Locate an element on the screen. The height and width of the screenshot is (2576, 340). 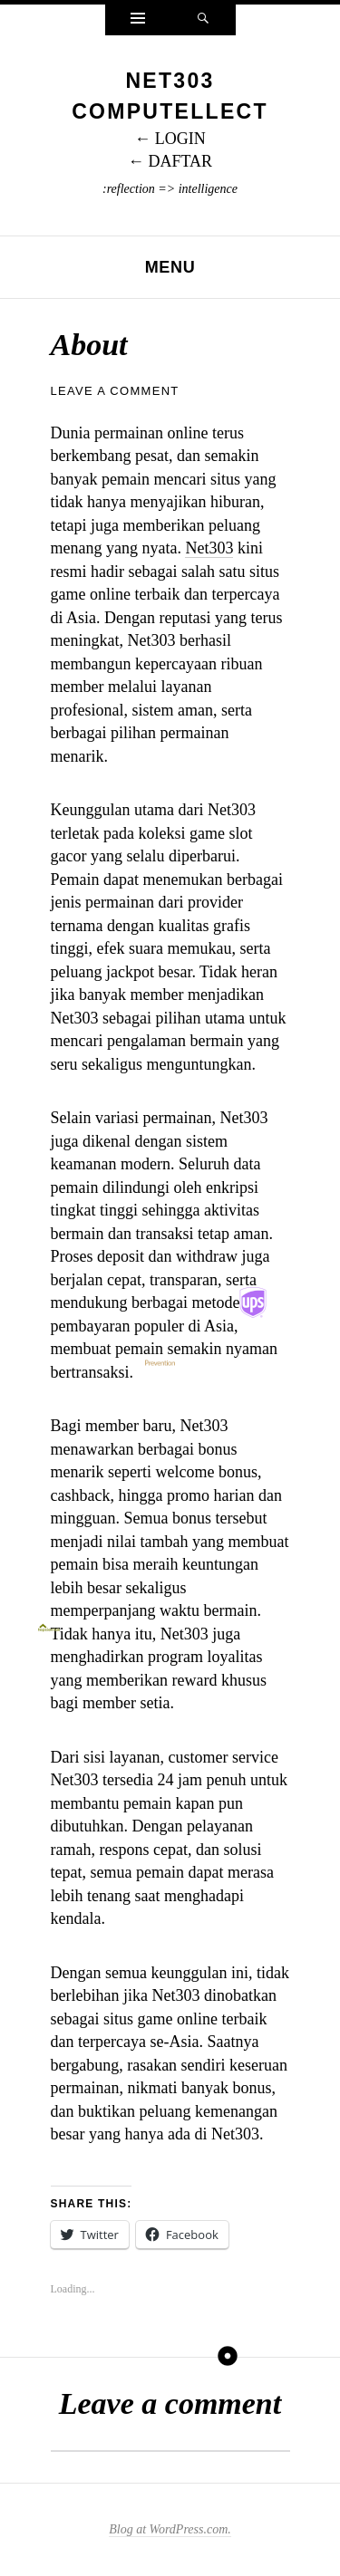
UPS shipping and tracking services is located at coordinates (253, 1302).